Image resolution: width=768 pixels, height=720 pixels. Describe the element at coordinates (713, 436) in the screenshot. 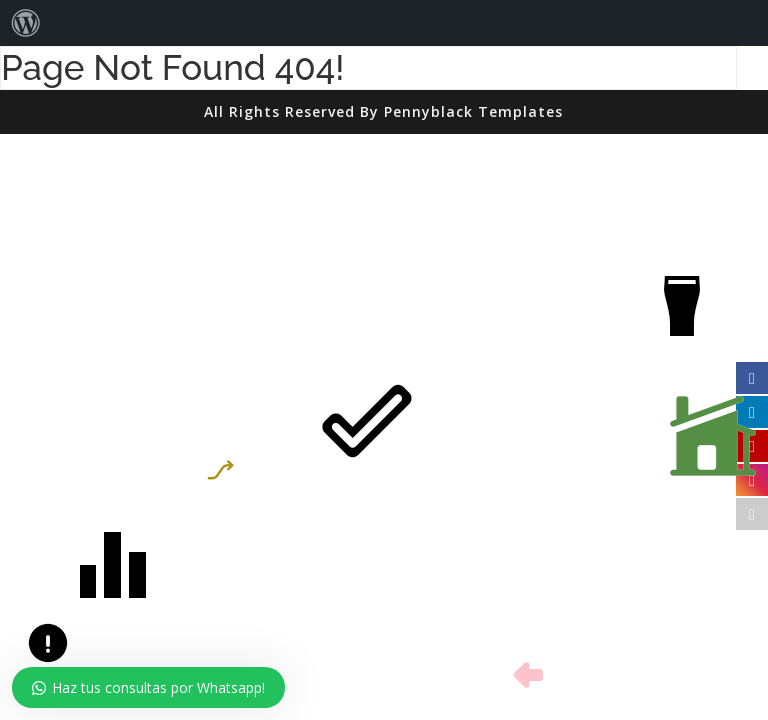

I see `navigate to home screen` at that location.